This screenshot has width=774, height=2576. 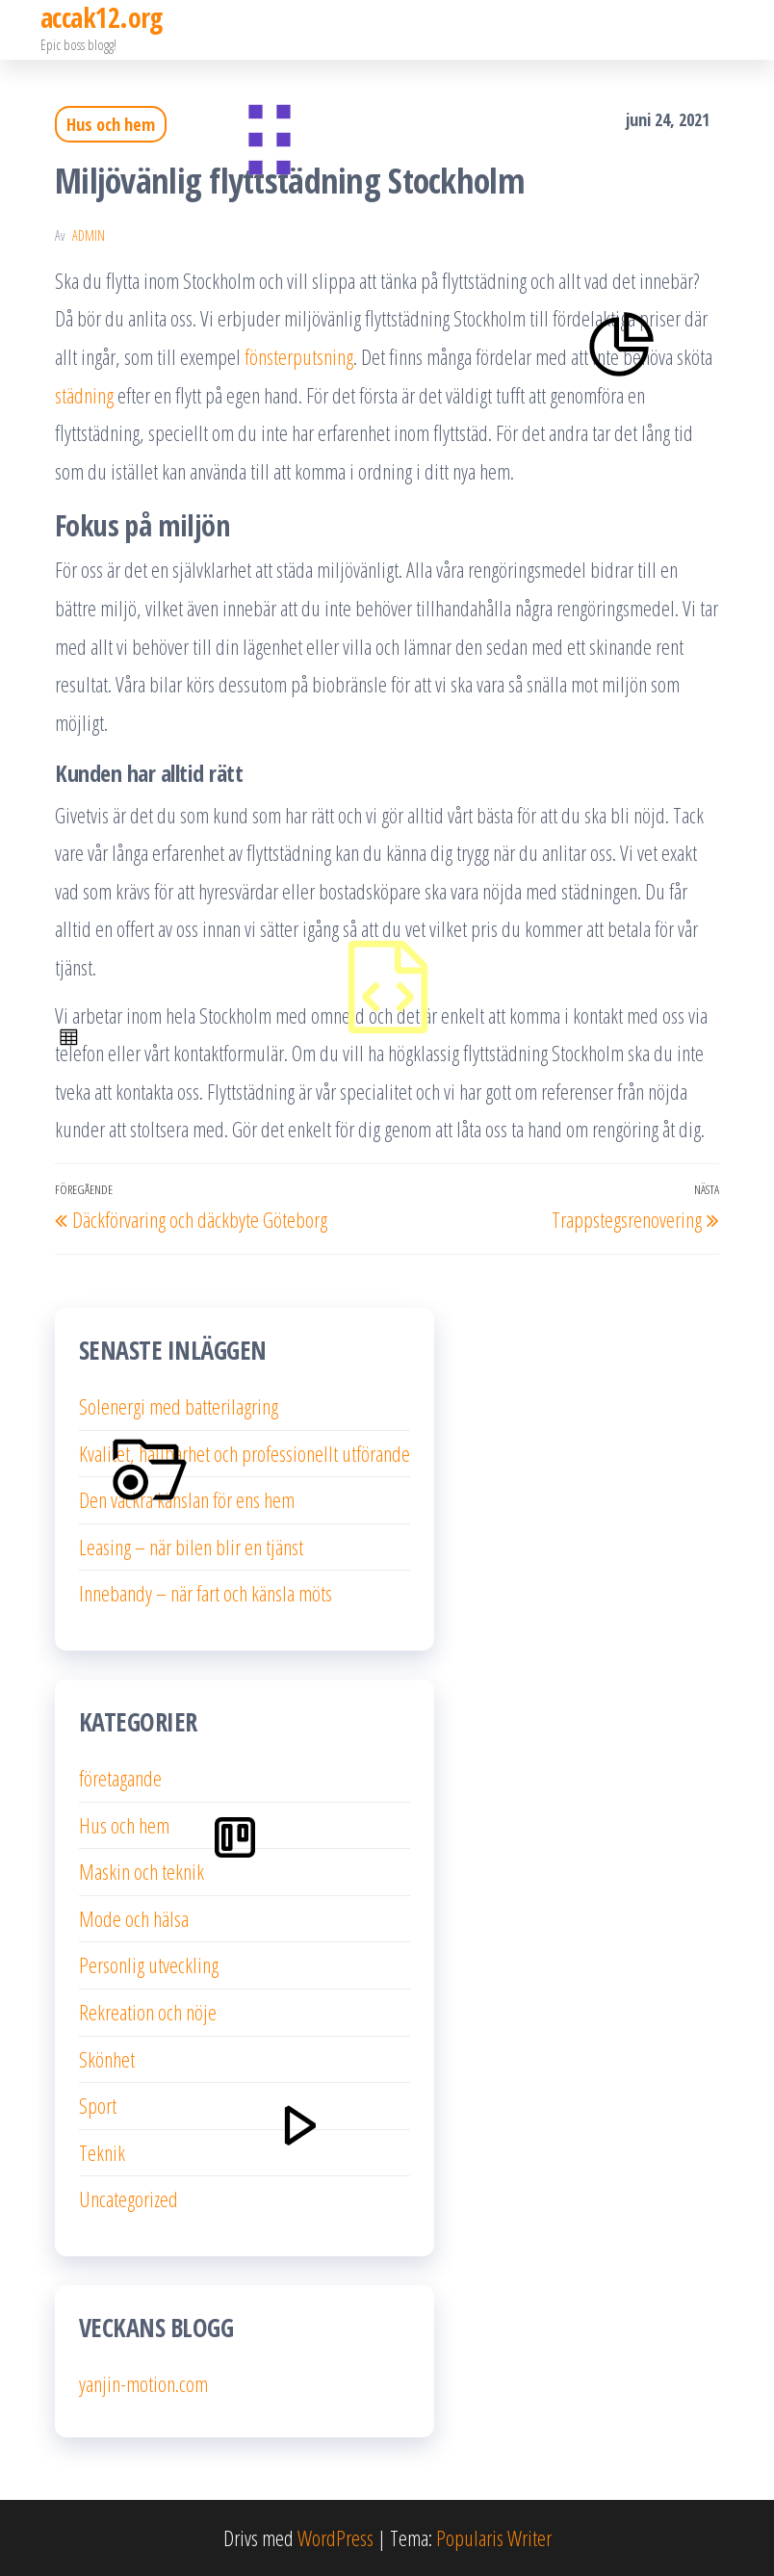 What do you see at coordinates (297, 2124) in the screenshot?
I see `start debugging session` at bounding box center [297, 2124].